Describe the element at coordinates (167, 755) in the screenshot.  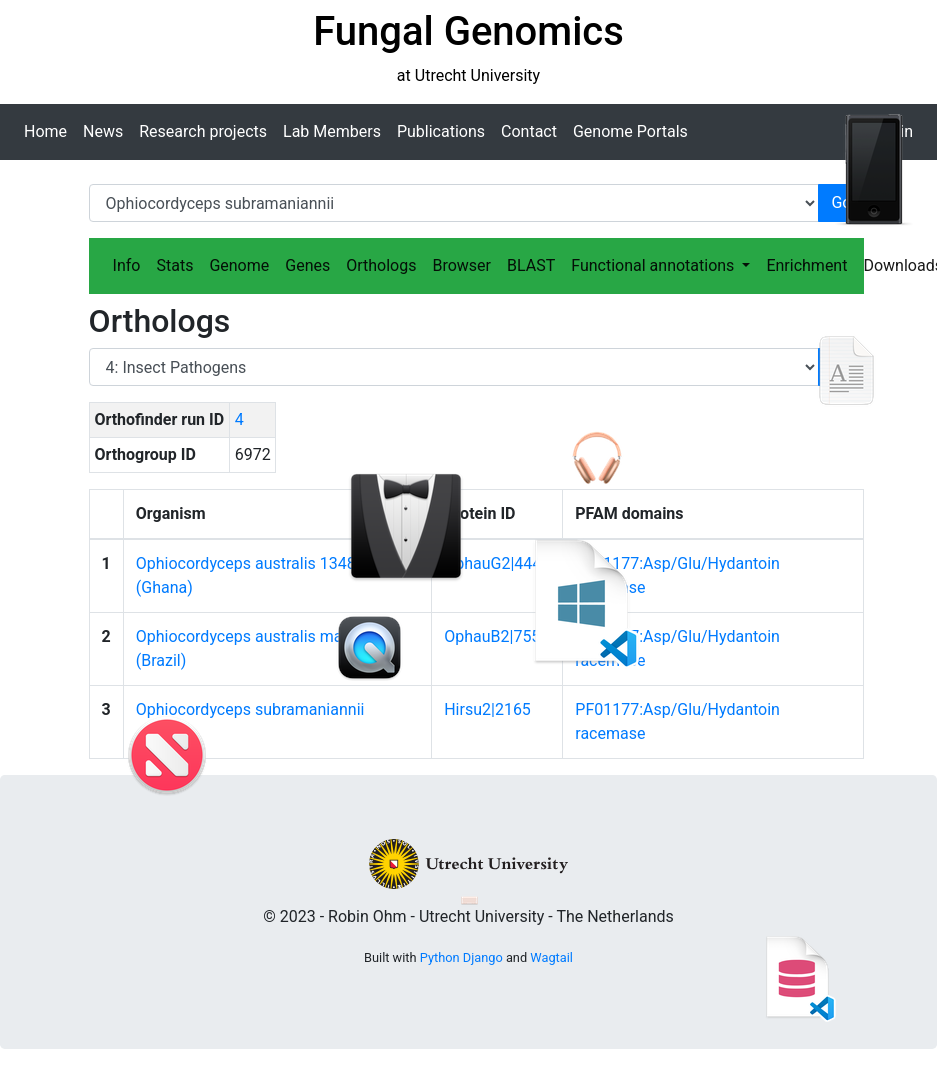
I see `open Apple News preferences` at that location.